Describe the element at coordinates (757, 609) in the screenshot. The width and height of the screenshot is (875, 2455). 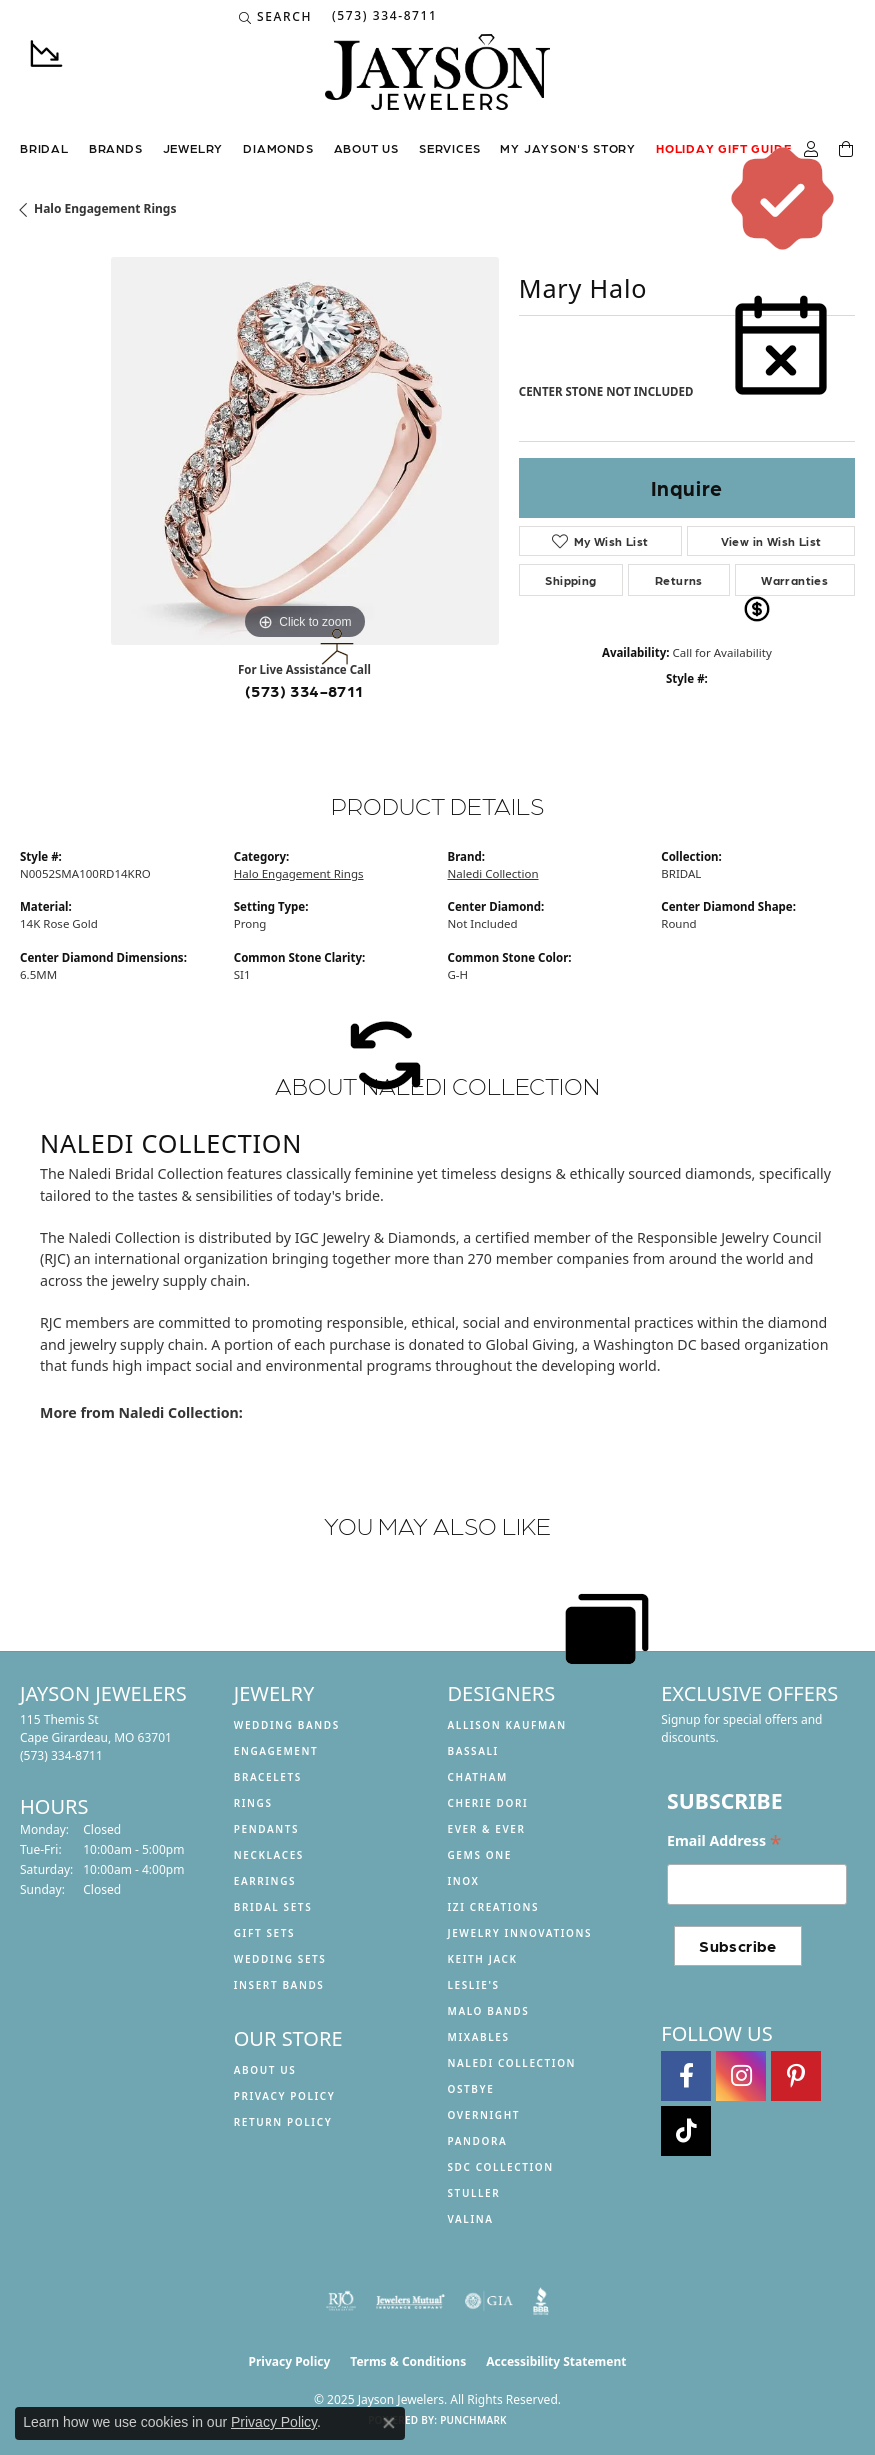
I see `view your account balance` at that location.